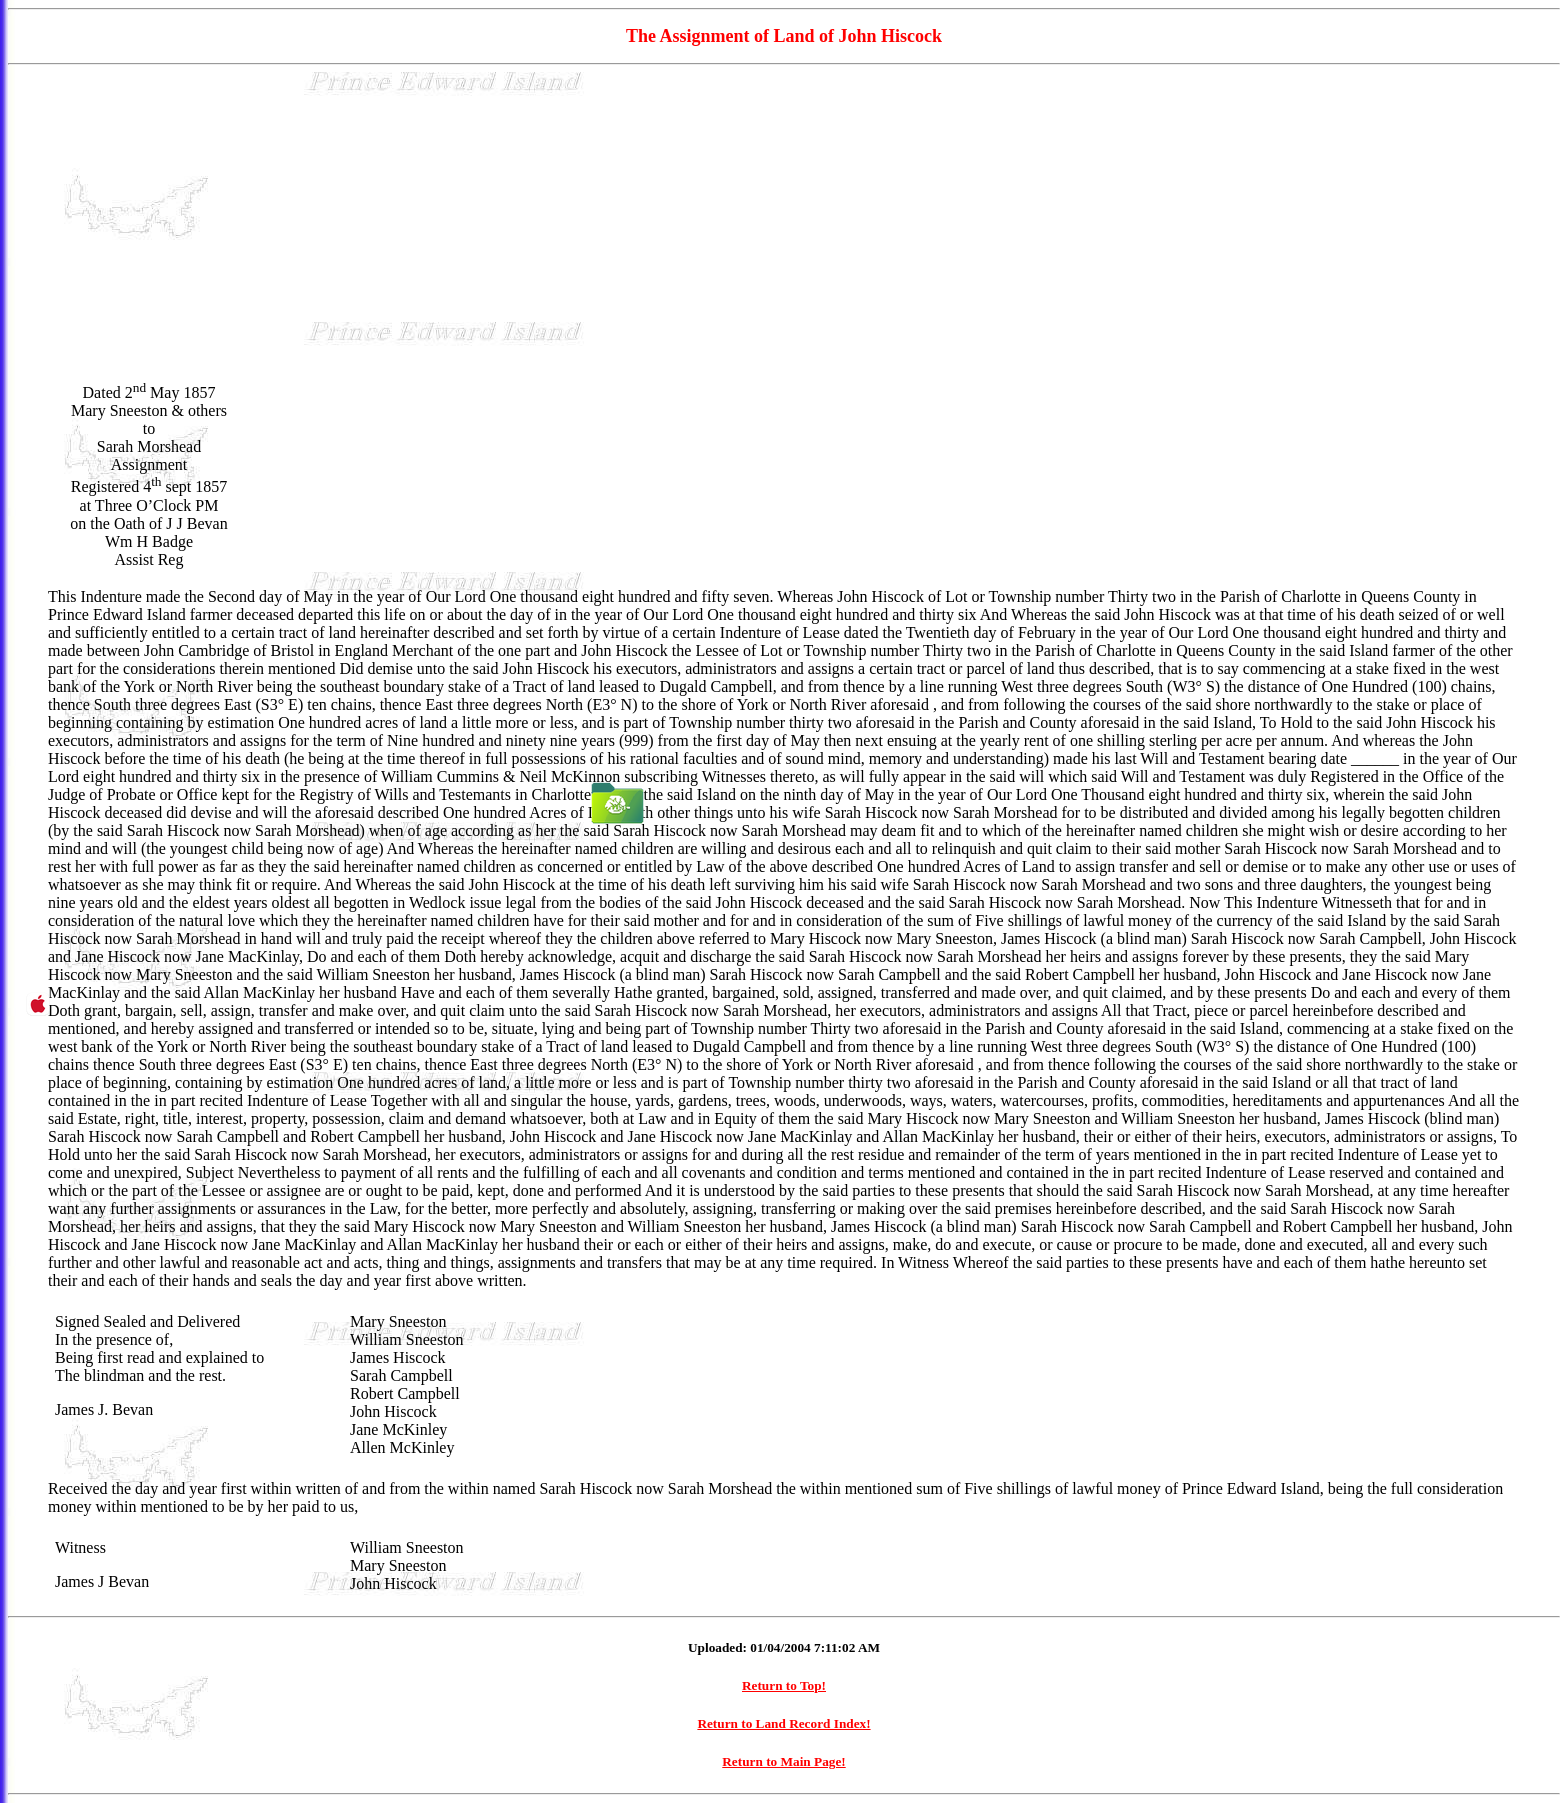 This screenshot has height=1803, width=1568. Describe the element at coordinates (617, 804) in the screenshot. I see `open GameJolt game files folder` at that location.